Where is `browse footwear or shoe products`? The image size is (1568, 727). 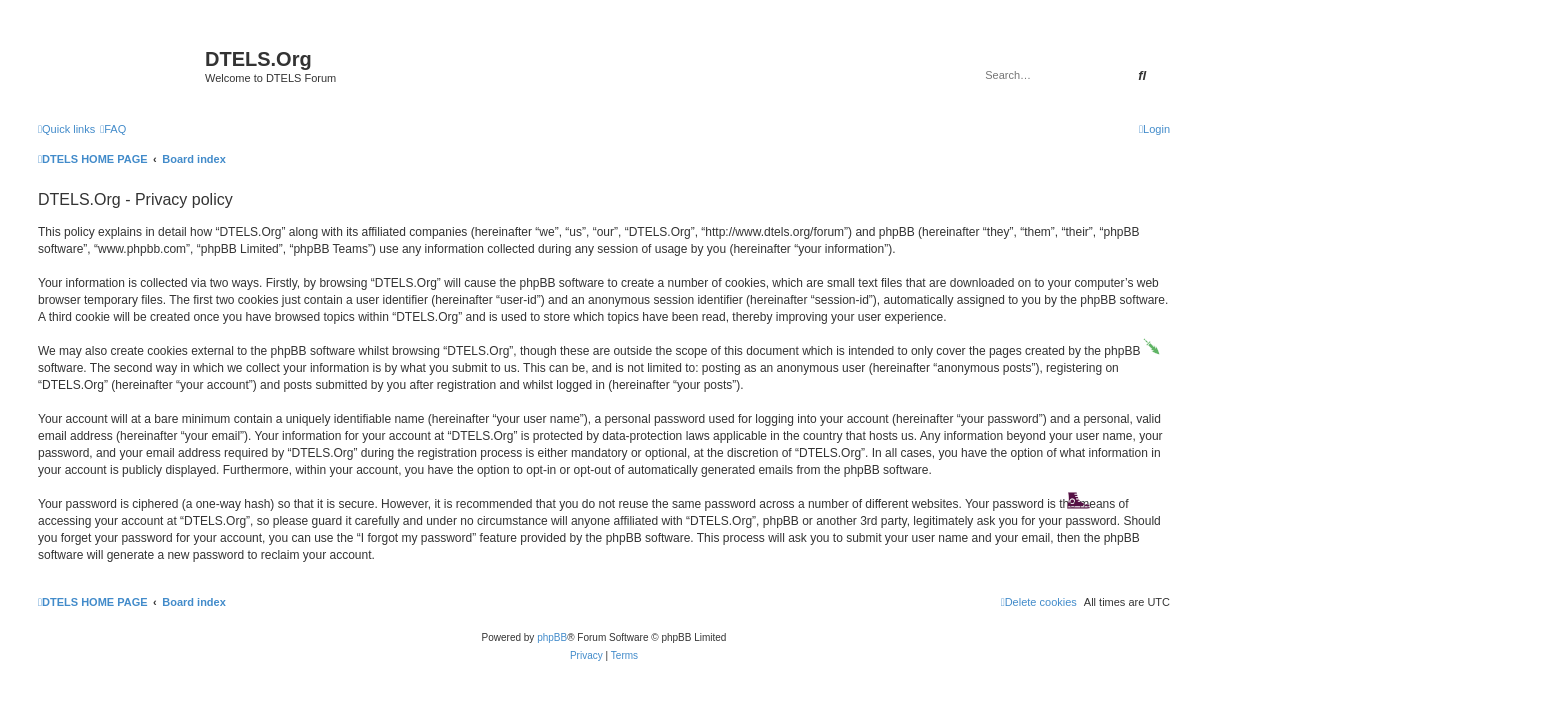 browse footwear or shoe products is located at coordinates (1078, 500).